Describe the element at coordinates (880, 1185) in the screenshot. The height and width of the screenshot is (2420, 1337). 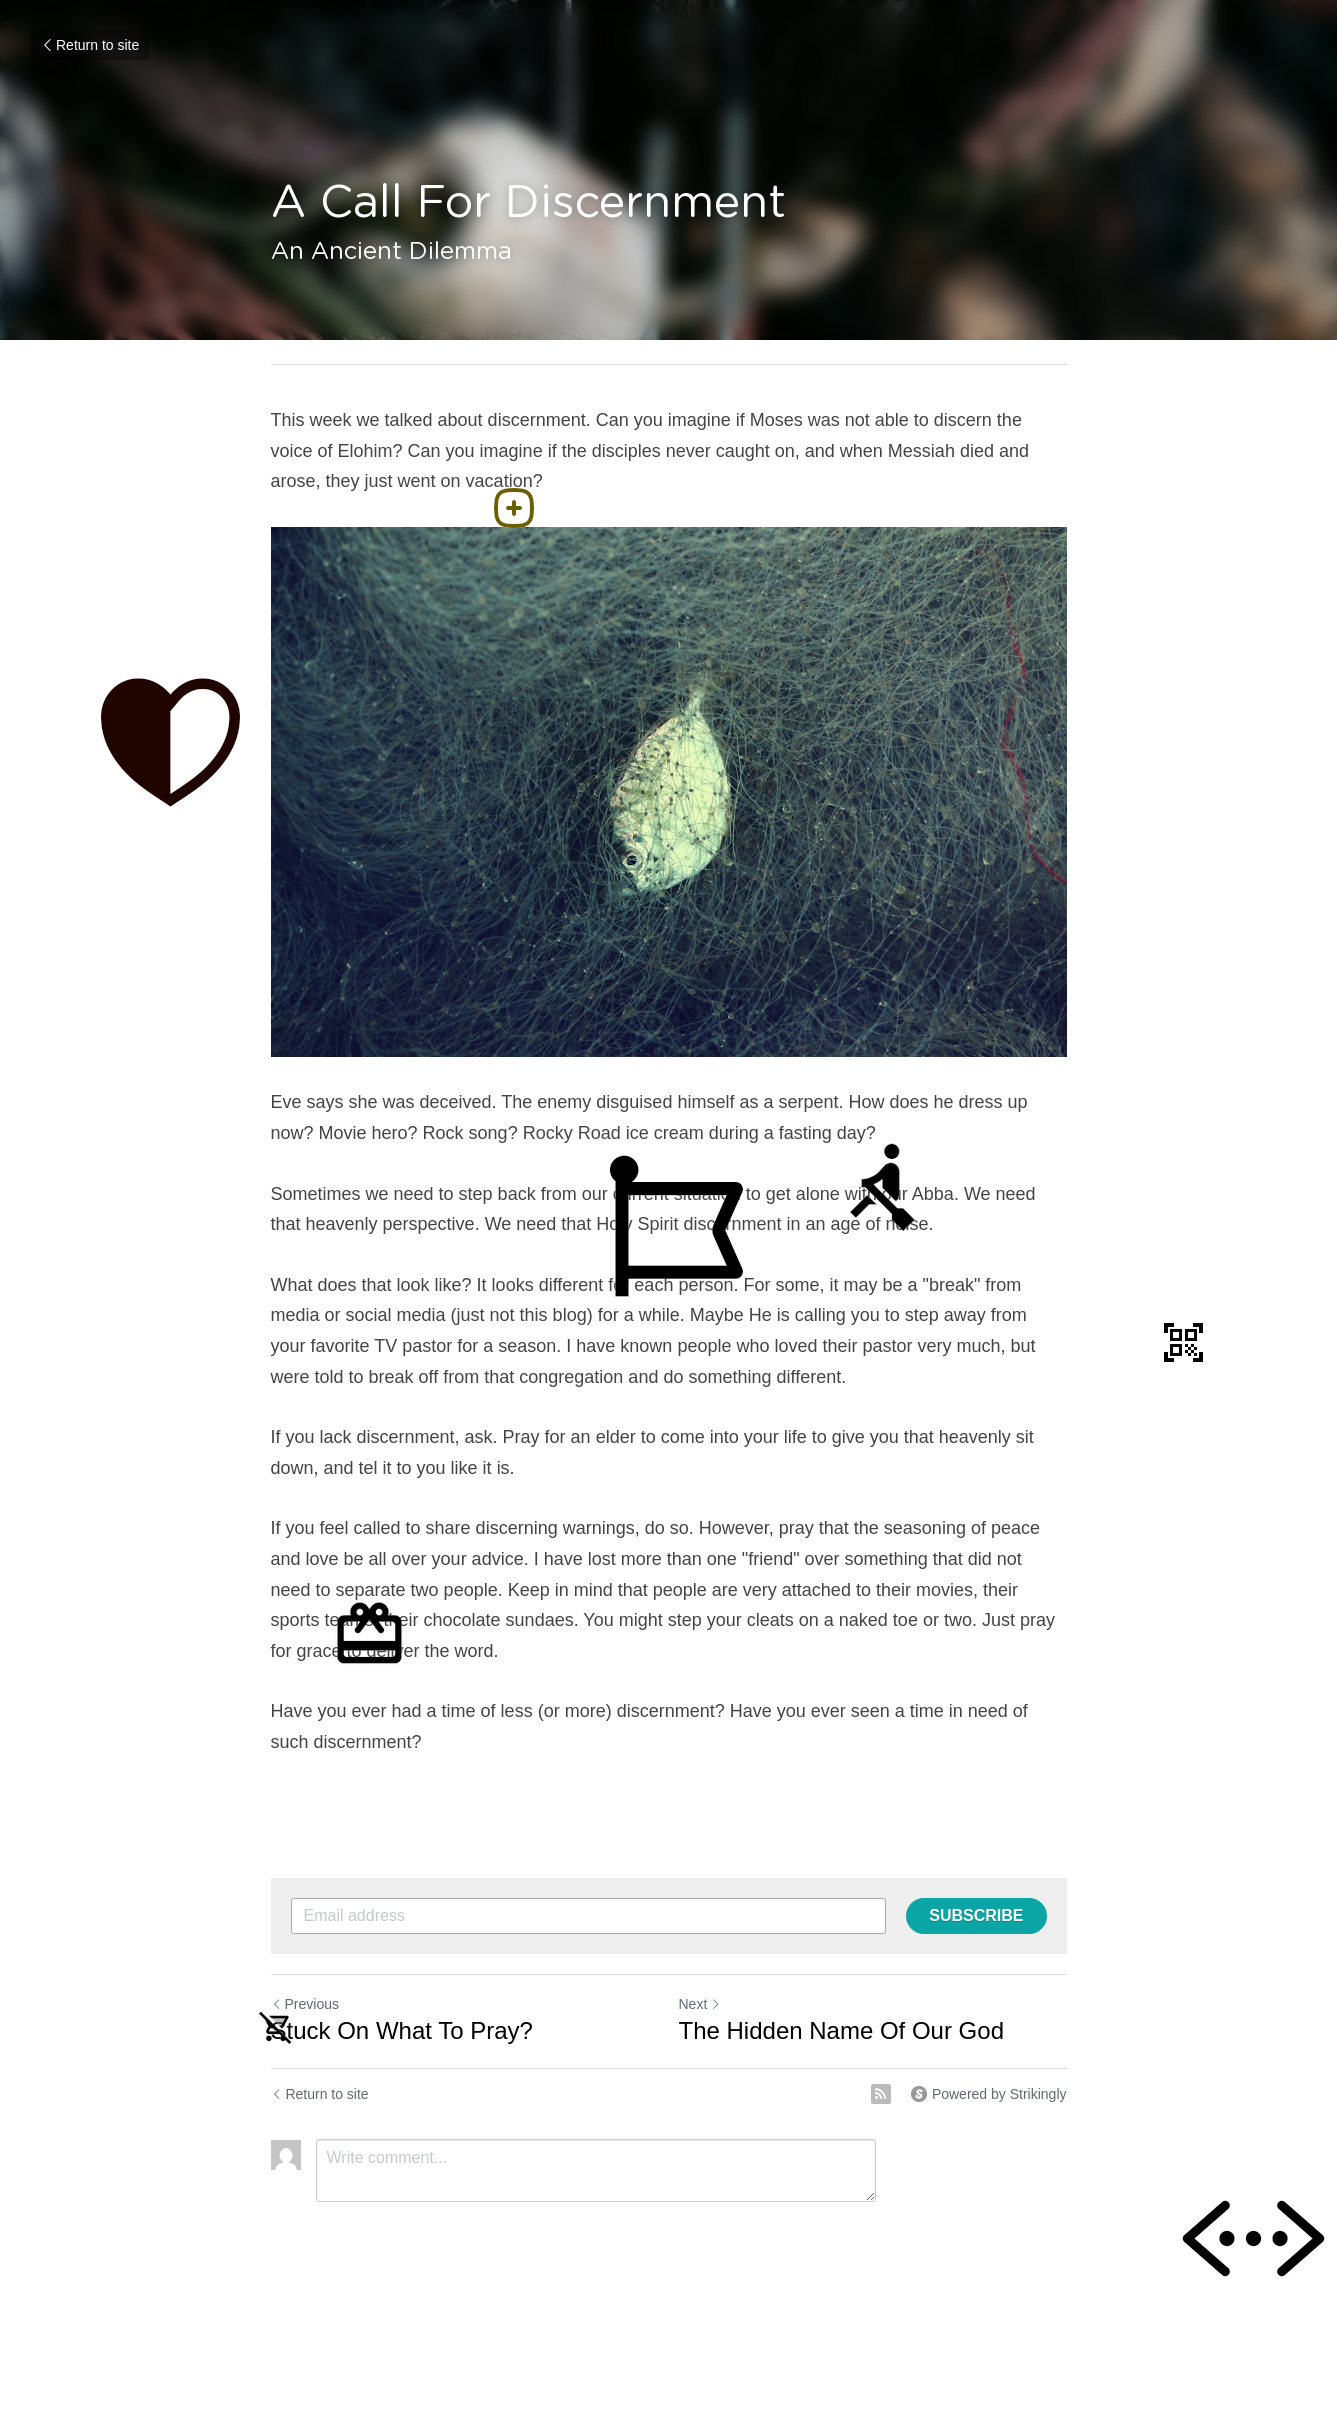
I see `access rowing or kayaking activities` at that location.